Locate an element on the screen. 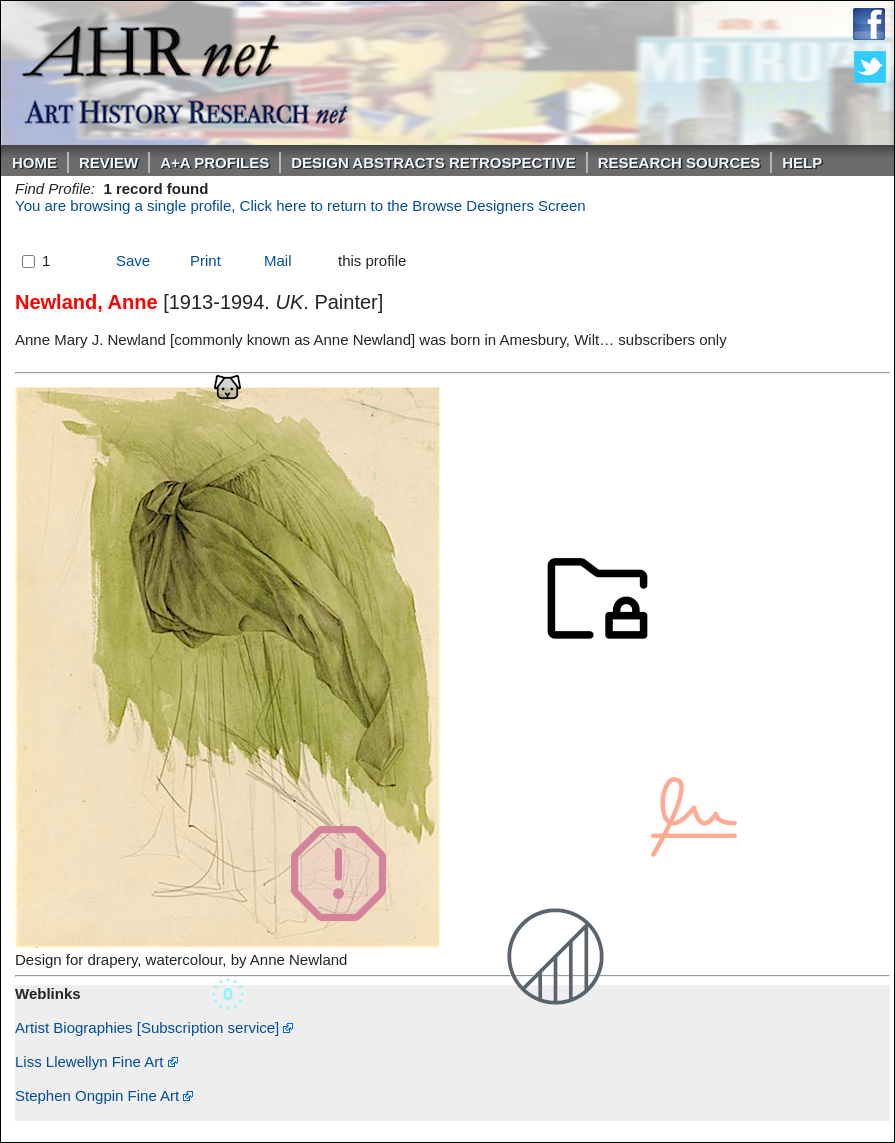  indicates a warning or critical alert is located at coordinates (338, 873).